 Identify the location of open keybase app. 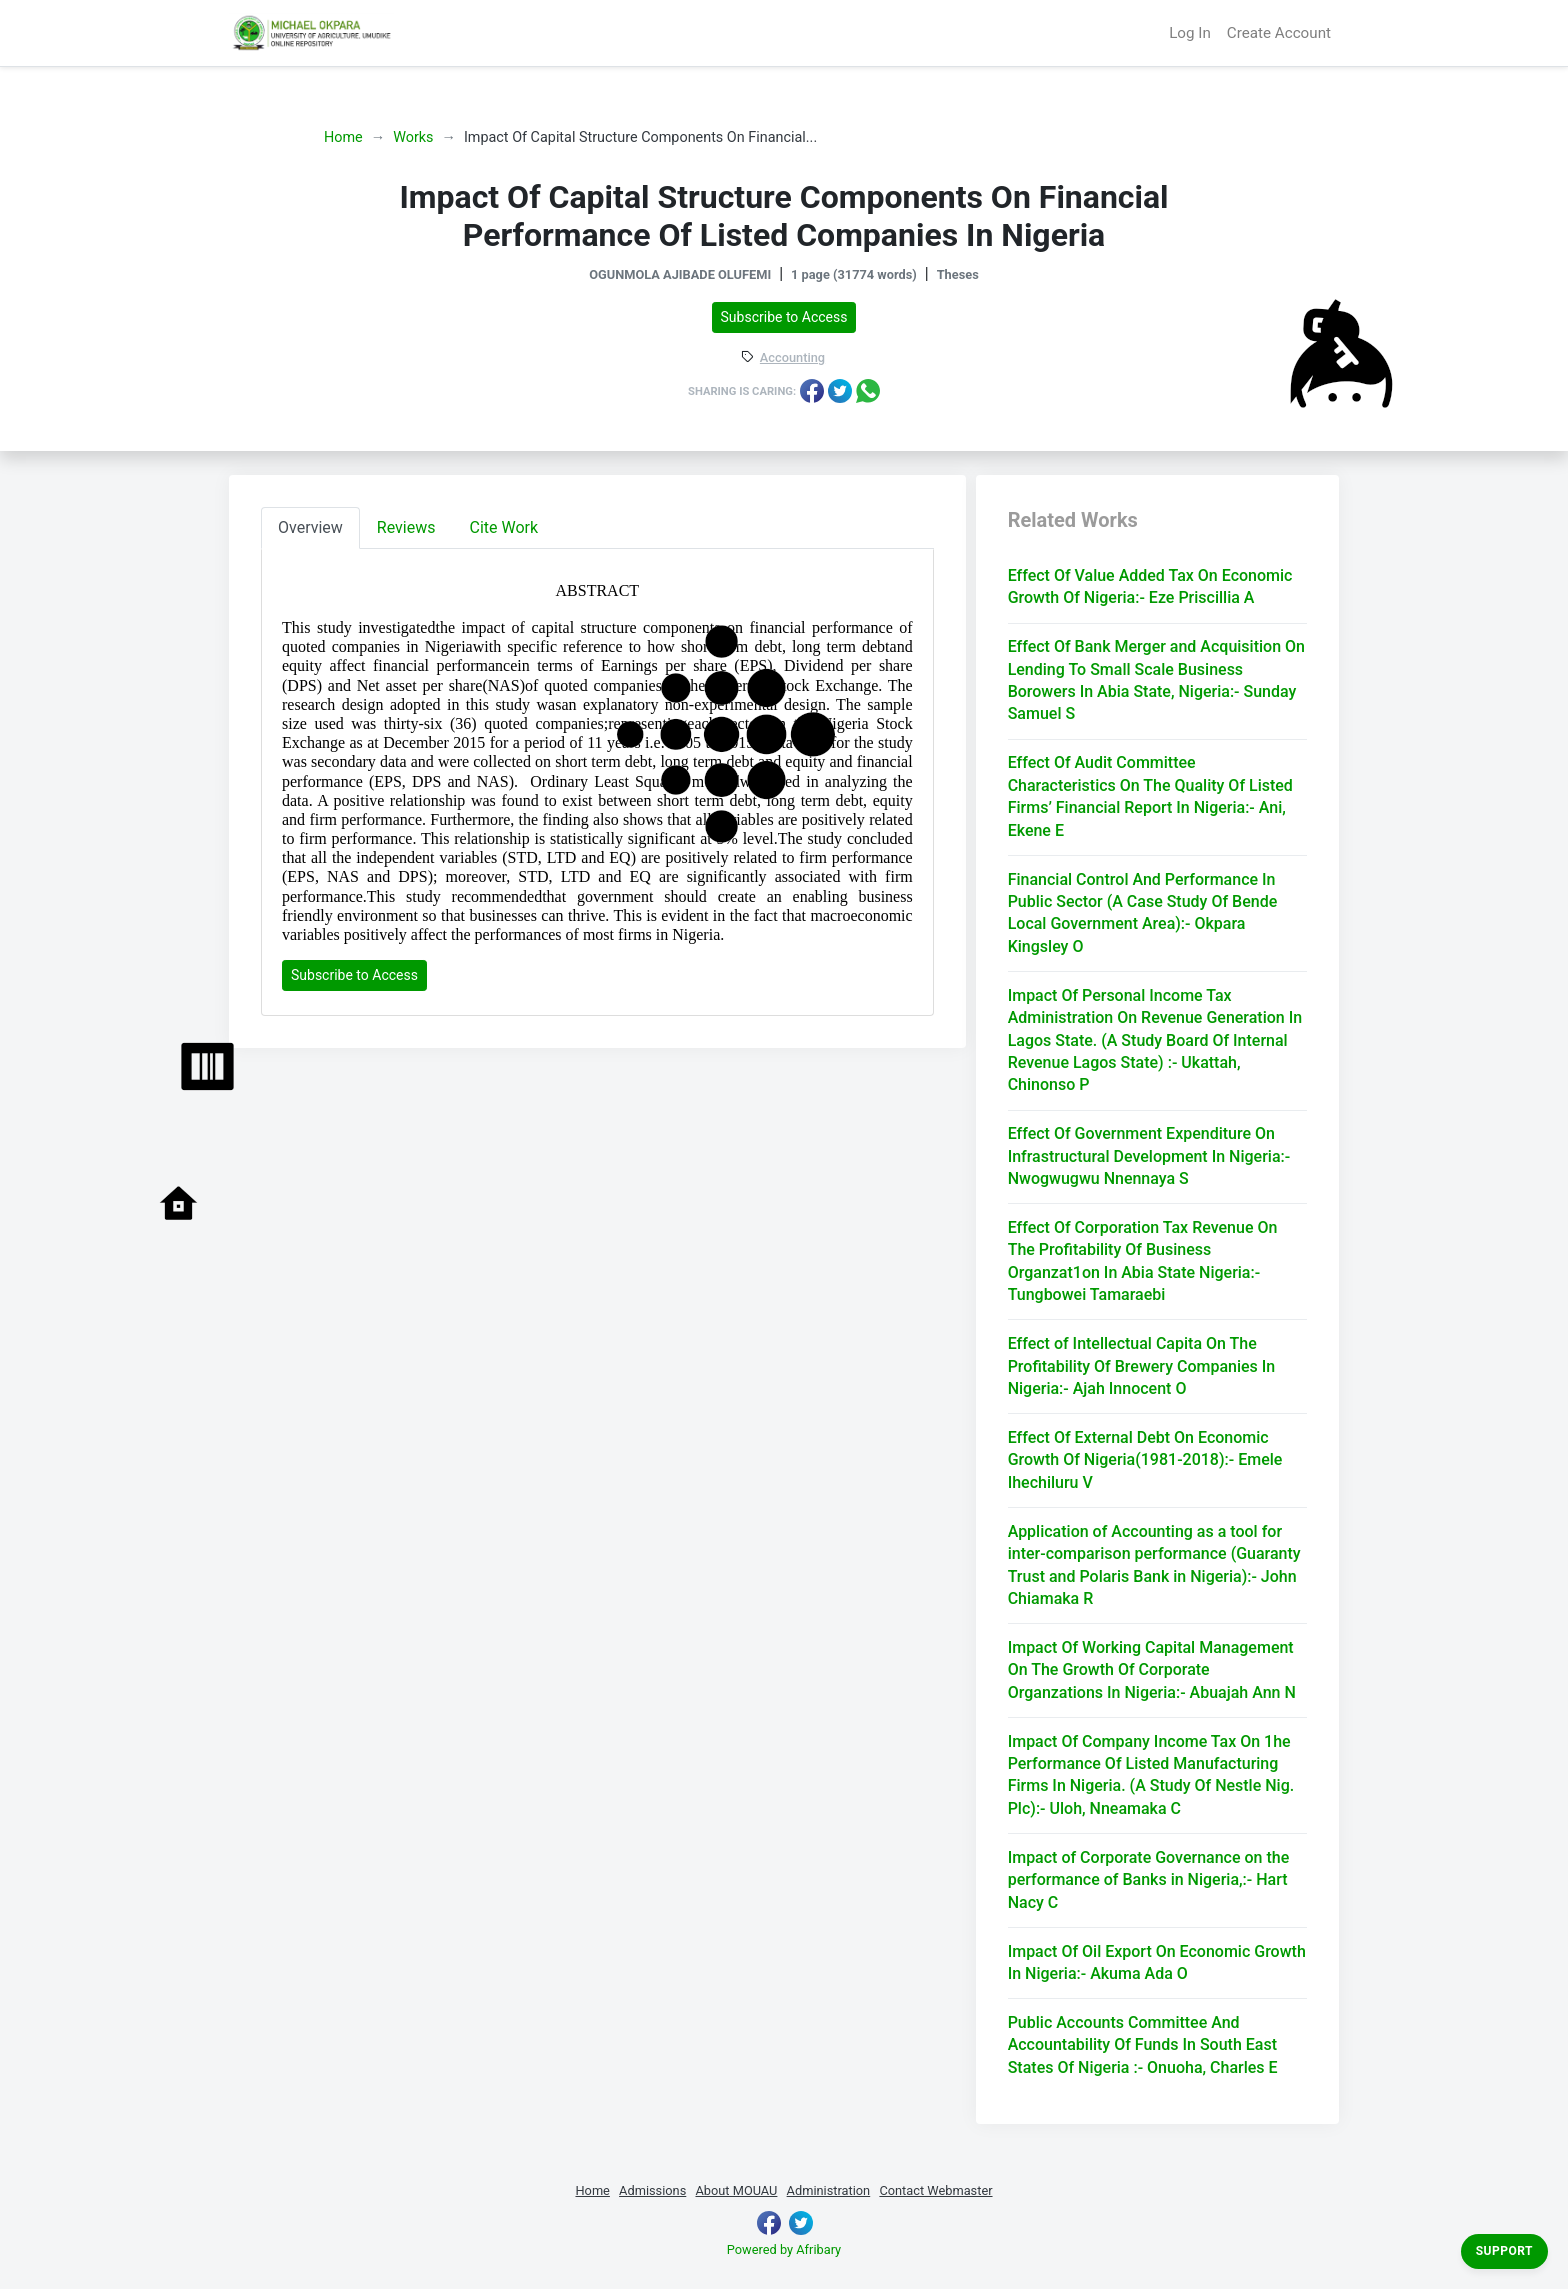
(1341, 353).